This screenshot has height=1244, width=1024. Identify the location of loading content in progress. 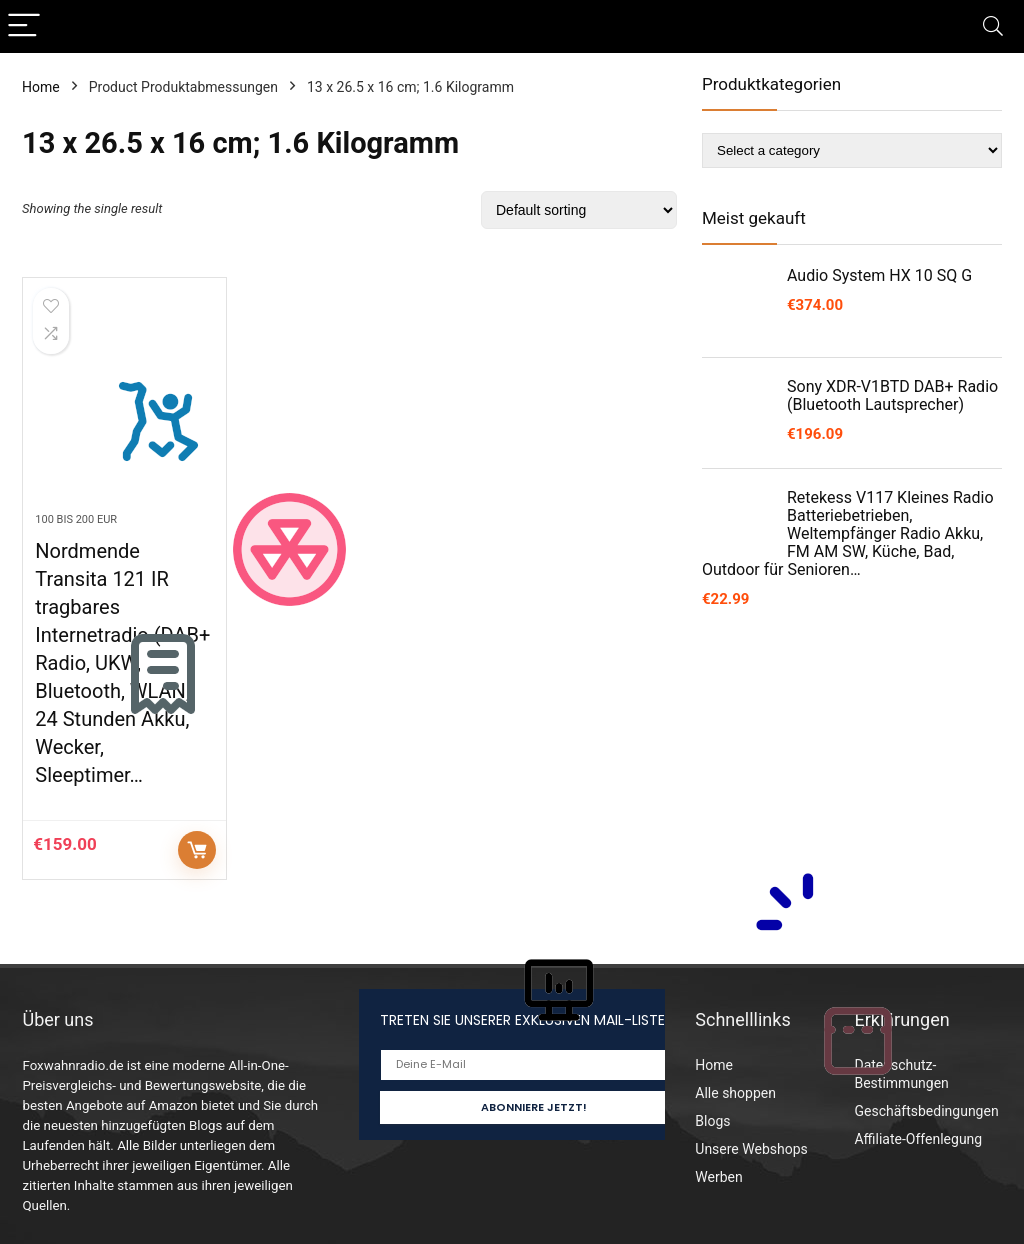
(808, 925).